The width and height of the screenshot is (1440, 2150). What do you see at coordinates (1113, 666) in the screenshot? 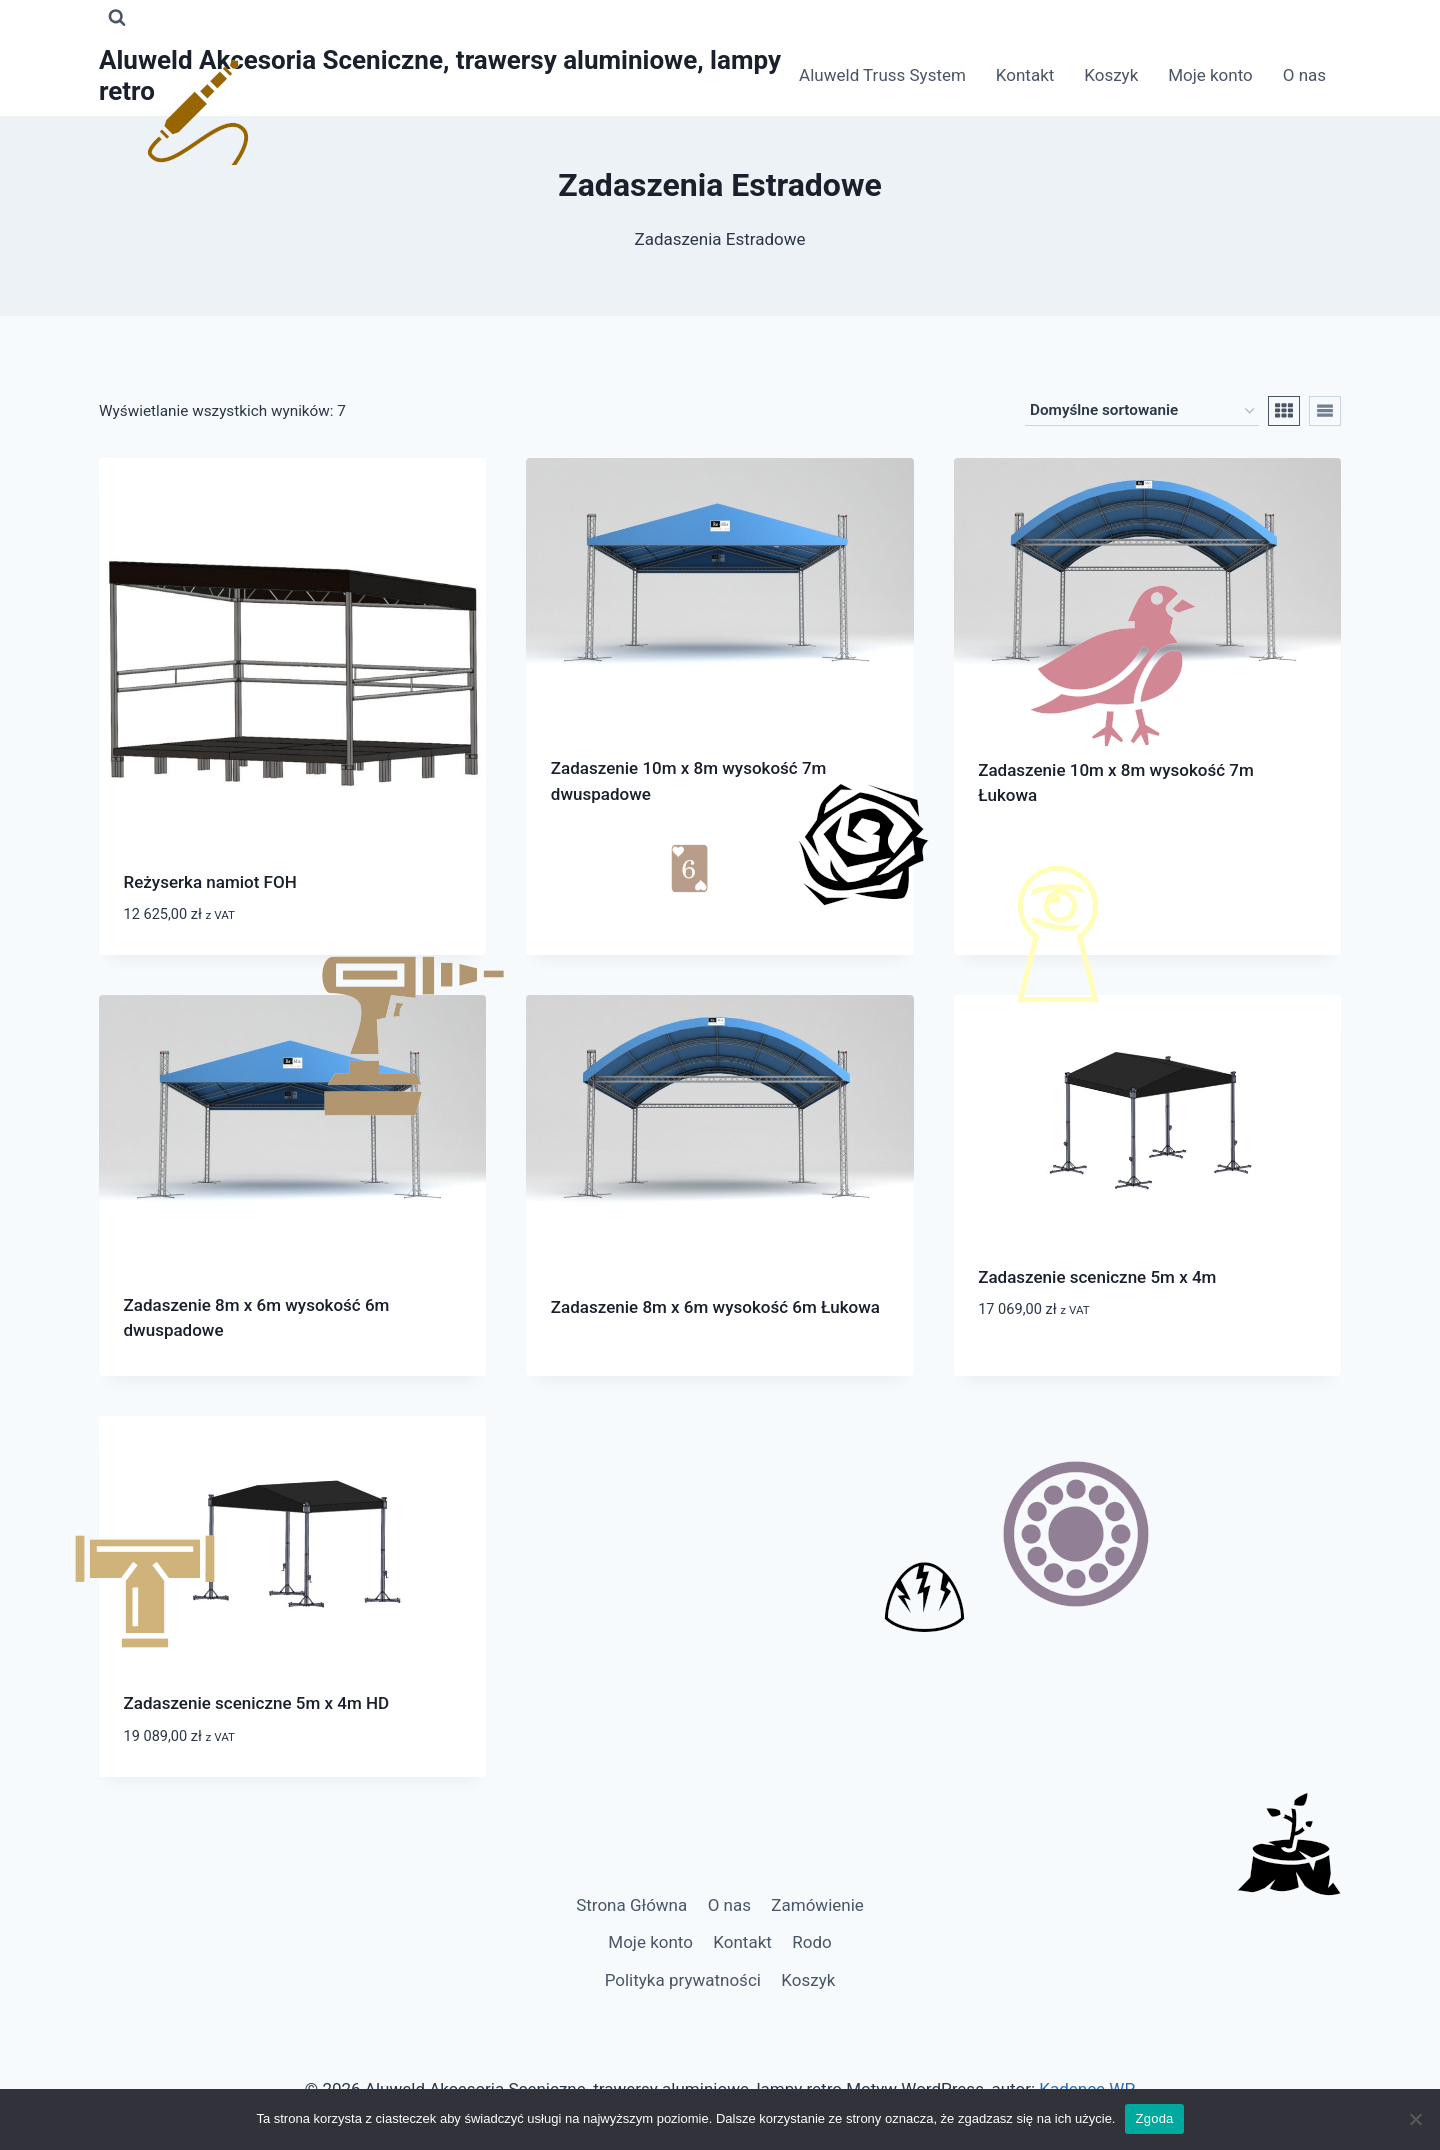
I see `decorative bird illustration for nature-themed game` at bounding box center [1113, 666].